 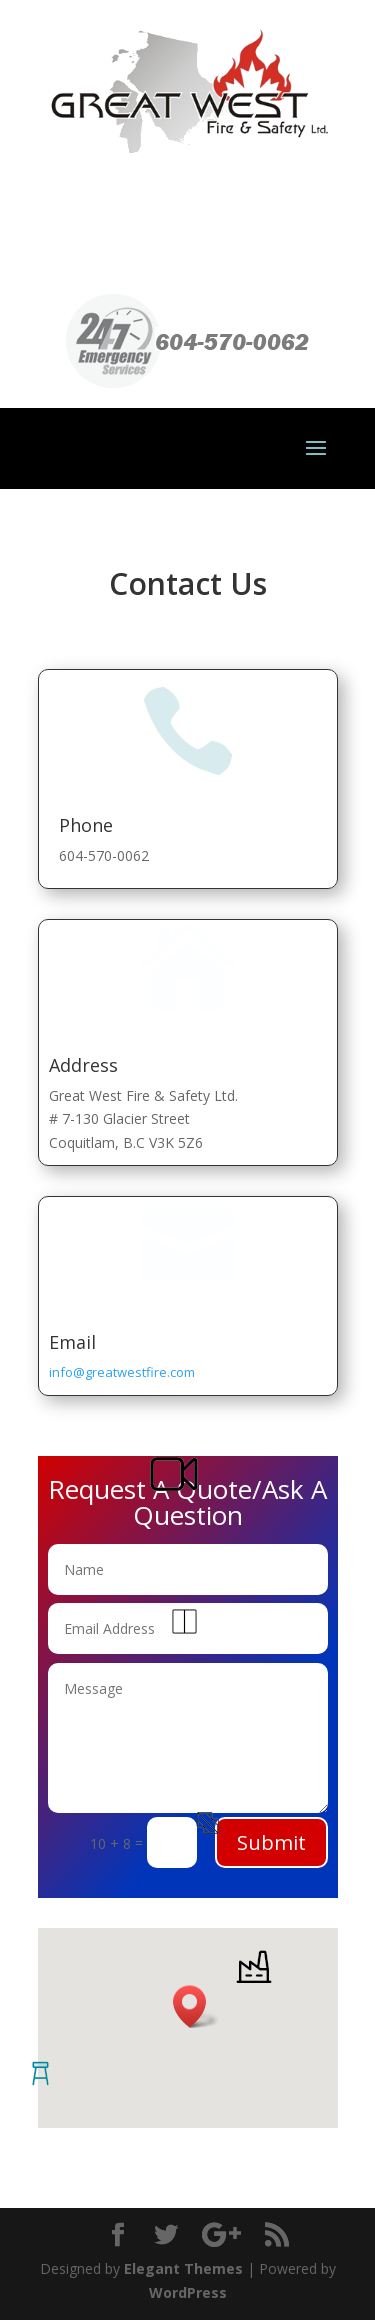 I want to click on browse furniture or seating options, so click(x=40, y=2073).